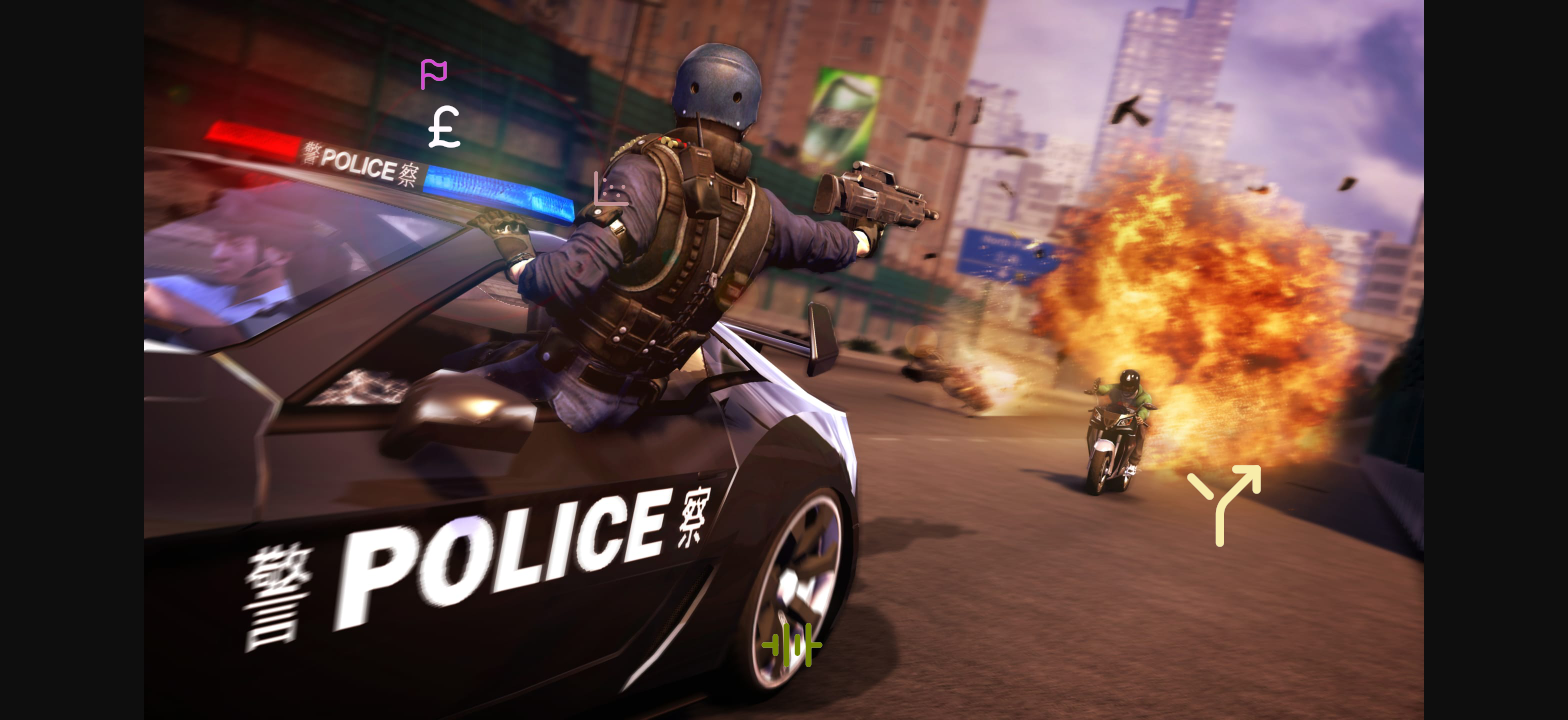 This screenshot has height=720, width=1568. Describe the element at coordinates (1224, 506) in the screenshot. I see `bear right at the fork` at that location.